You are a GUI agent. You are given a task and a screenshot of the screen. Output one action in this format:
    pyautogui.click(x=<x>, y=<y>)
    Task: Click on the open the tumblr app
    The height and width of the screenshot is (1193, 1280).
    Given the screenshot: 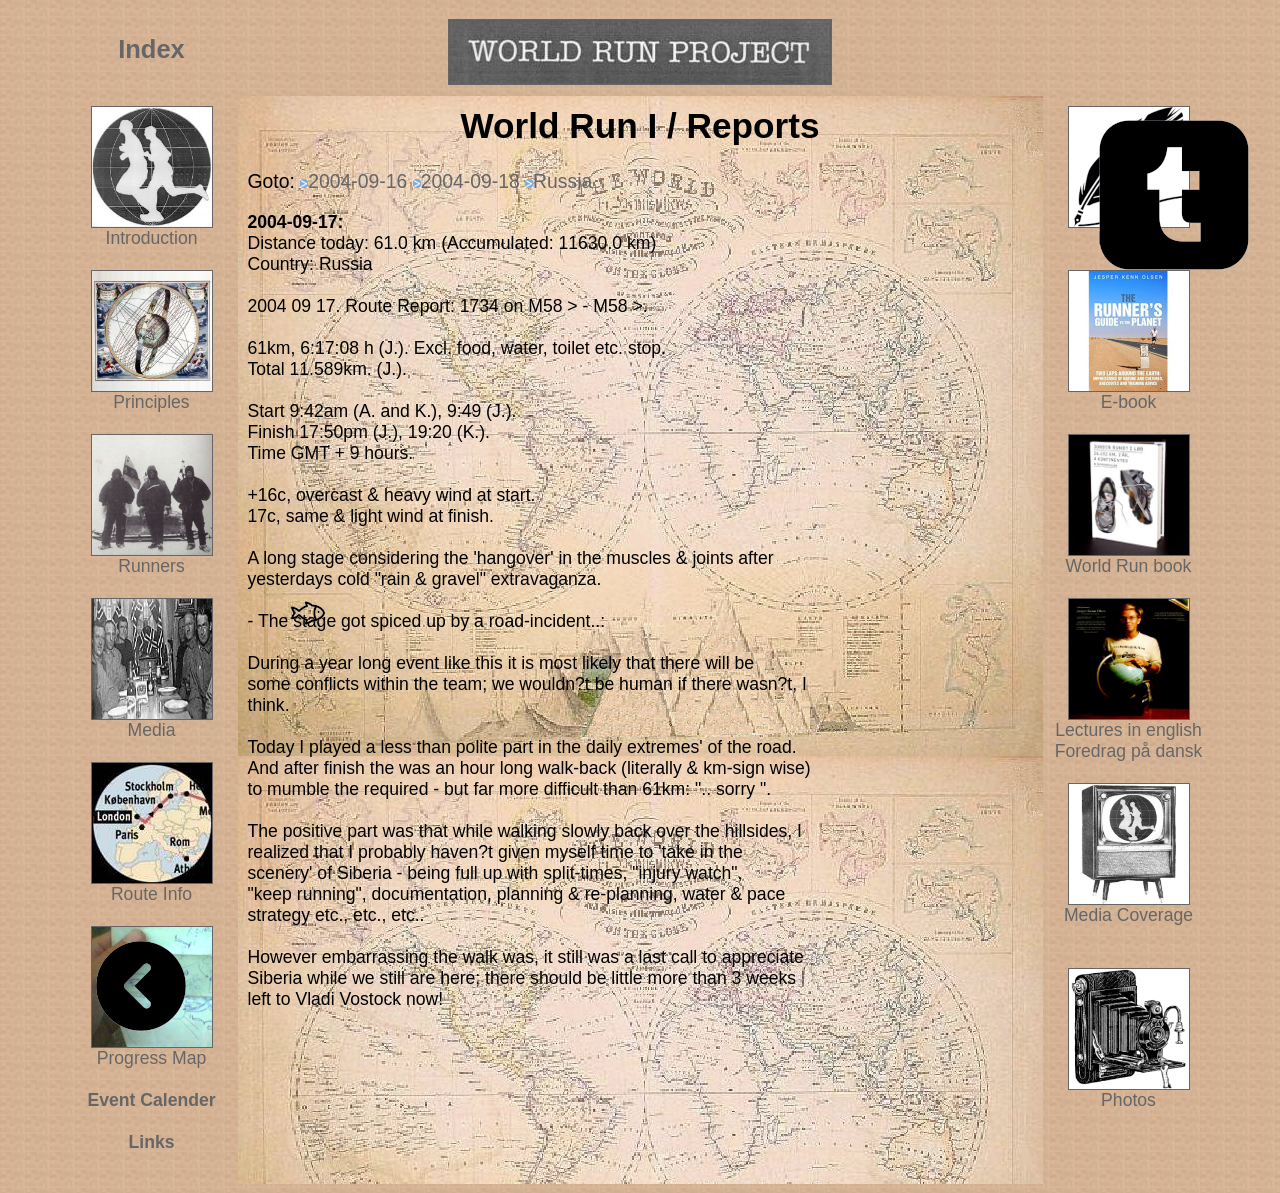 What is the action you would take?
    pyautogui.click(x=1174, y=195)
    